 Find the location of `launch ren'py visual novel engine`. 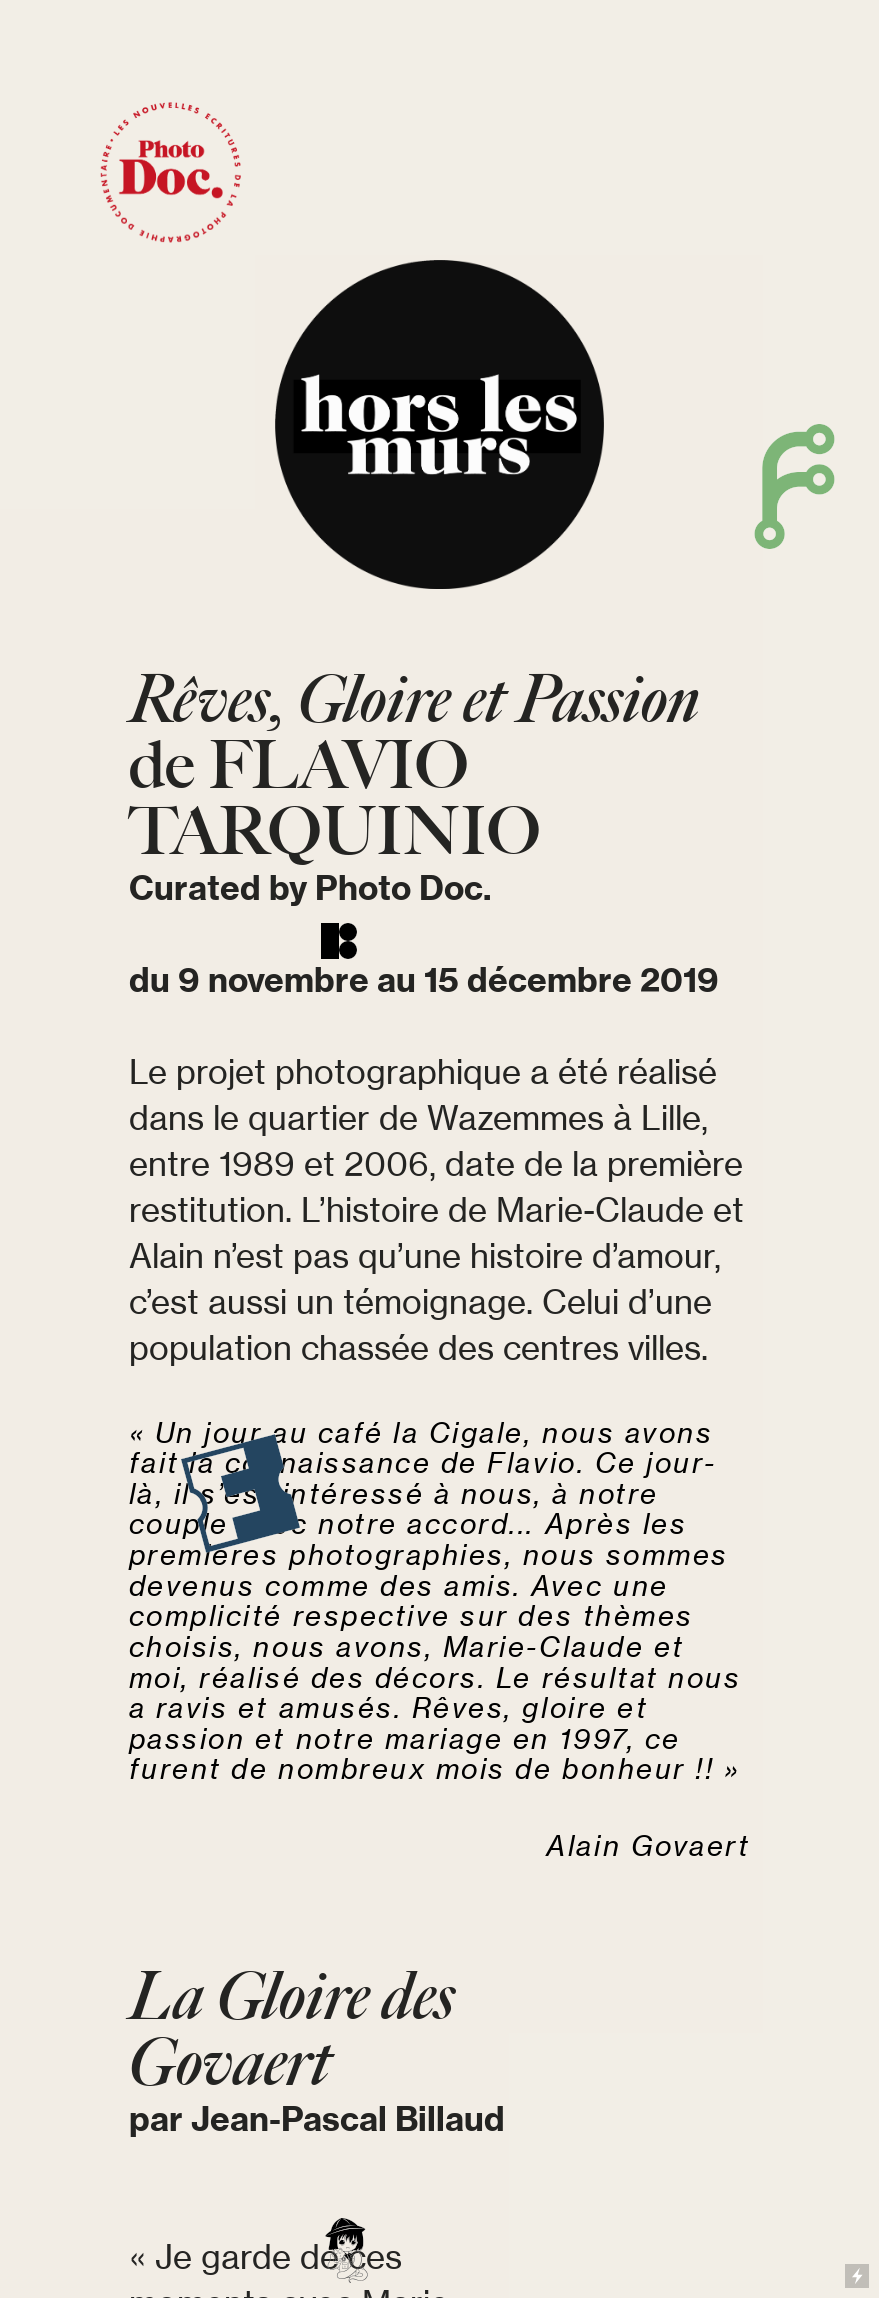

launch ren'py visual novel engine is located at coordinates (346, 2250).